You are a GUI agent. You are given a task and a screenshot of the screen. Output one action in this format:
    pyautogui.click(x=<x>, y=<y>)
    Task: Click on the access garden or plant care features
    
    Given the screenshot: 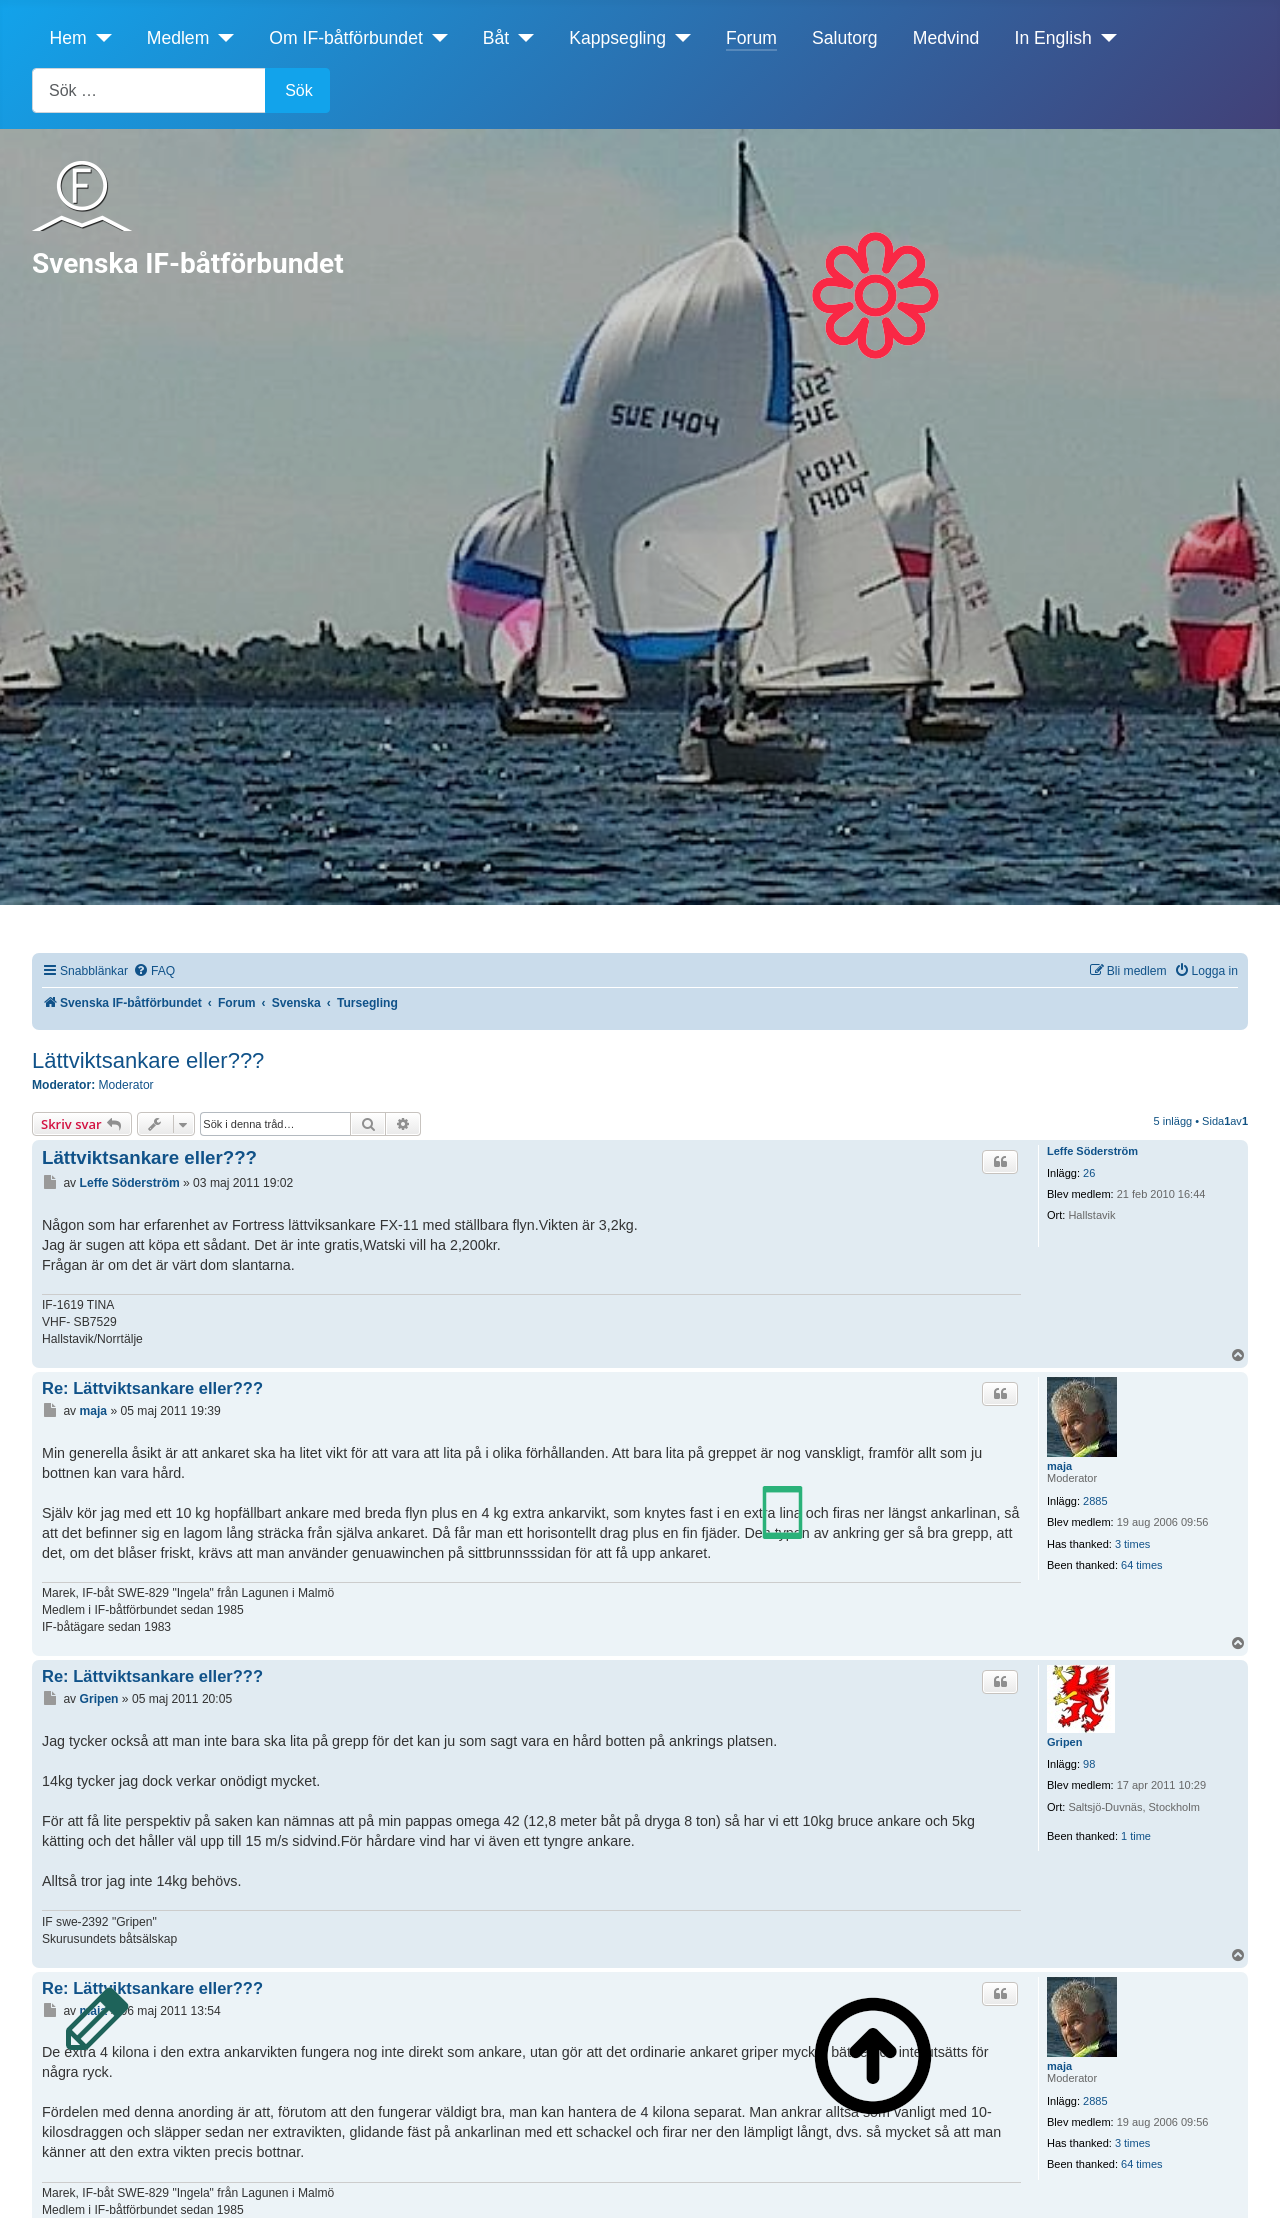 What is the action you would take?
    pyautogui.click(x=875, y=295)
    